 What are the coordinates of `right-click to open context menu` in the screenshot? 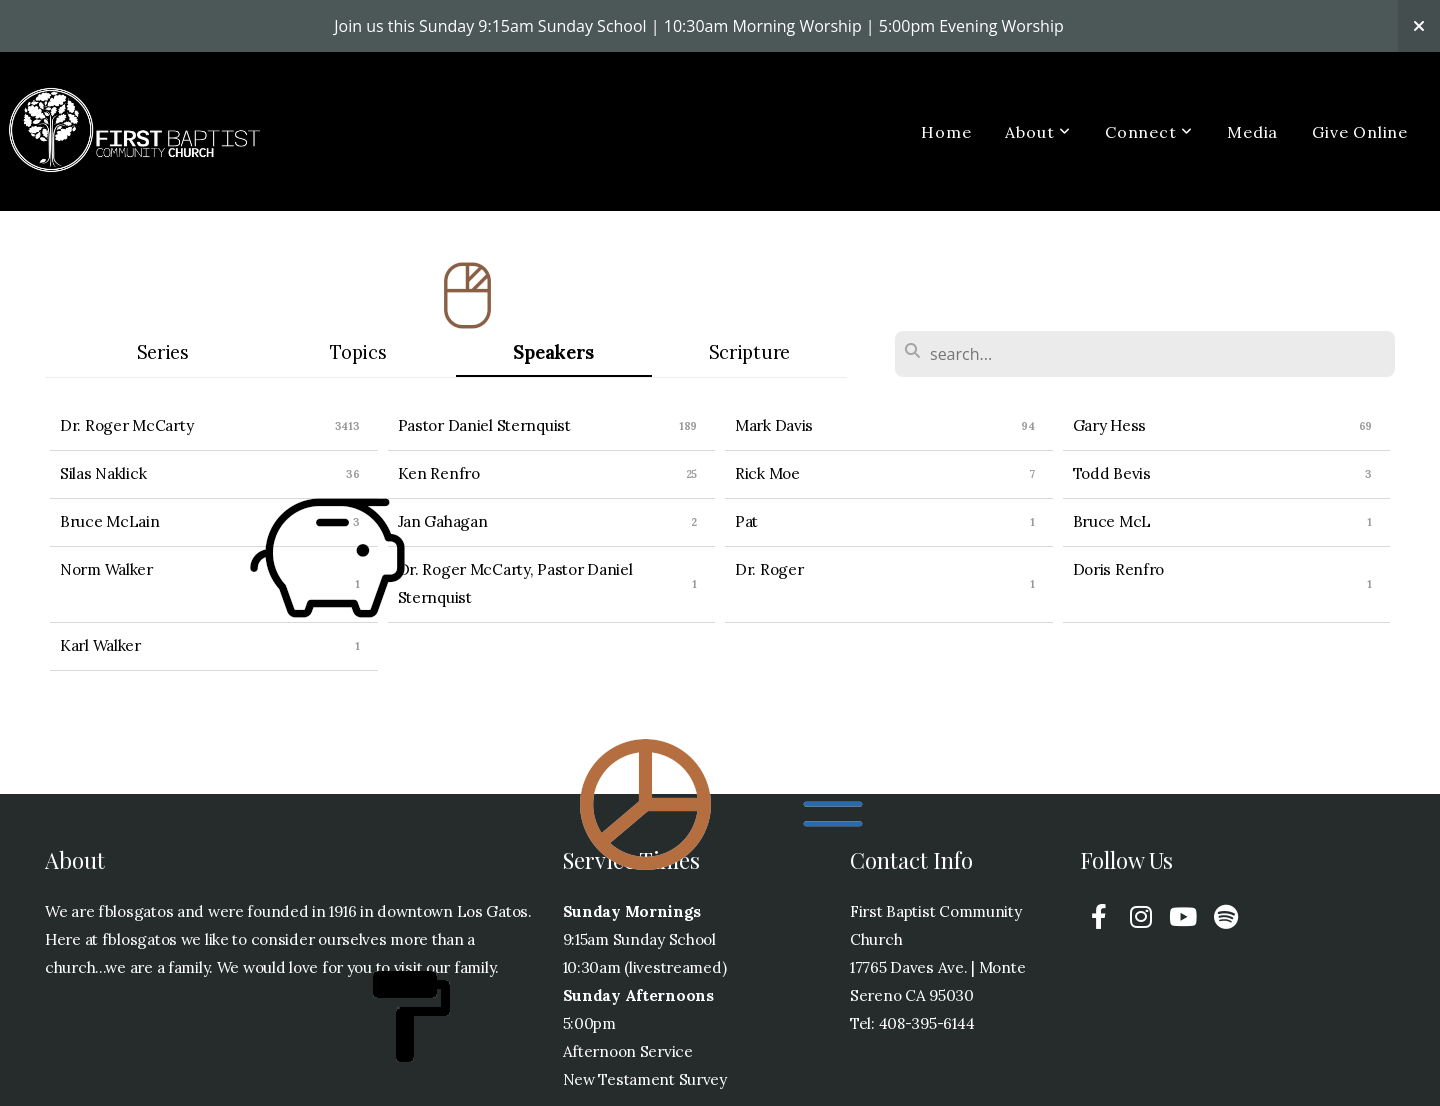 It's located at (467, 295).